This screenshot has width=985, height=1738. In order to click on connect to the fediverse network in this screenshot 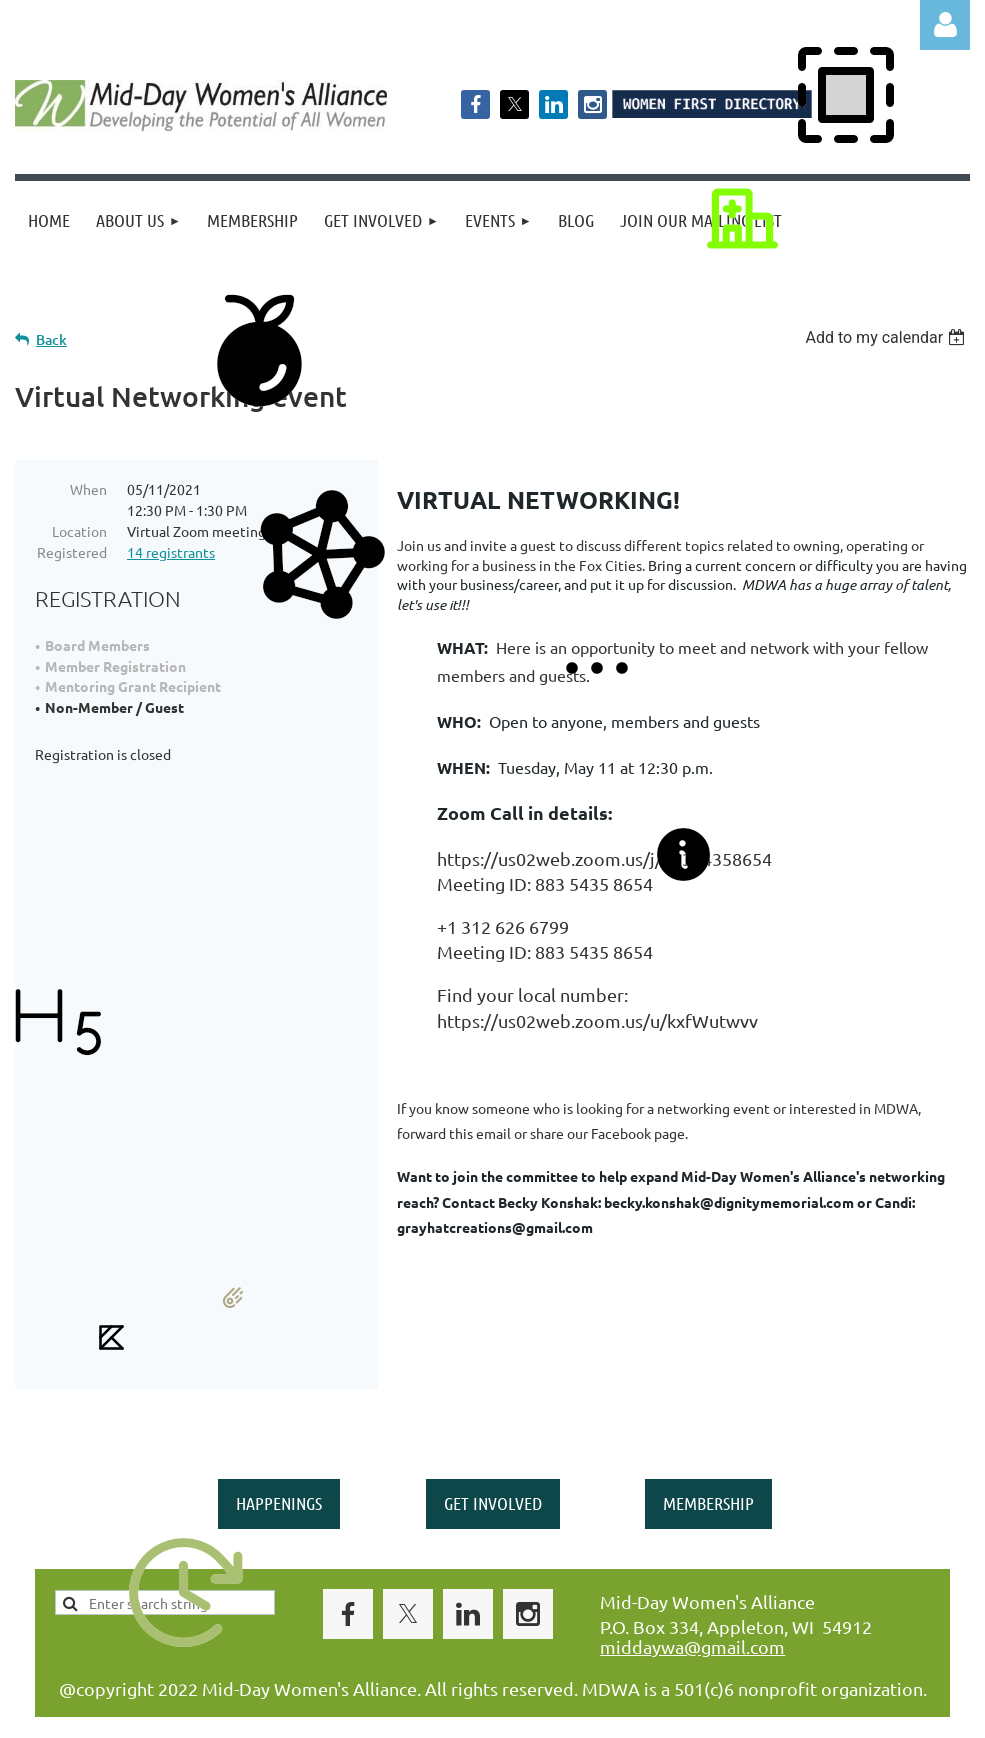, I will do `click(320, 554)`.